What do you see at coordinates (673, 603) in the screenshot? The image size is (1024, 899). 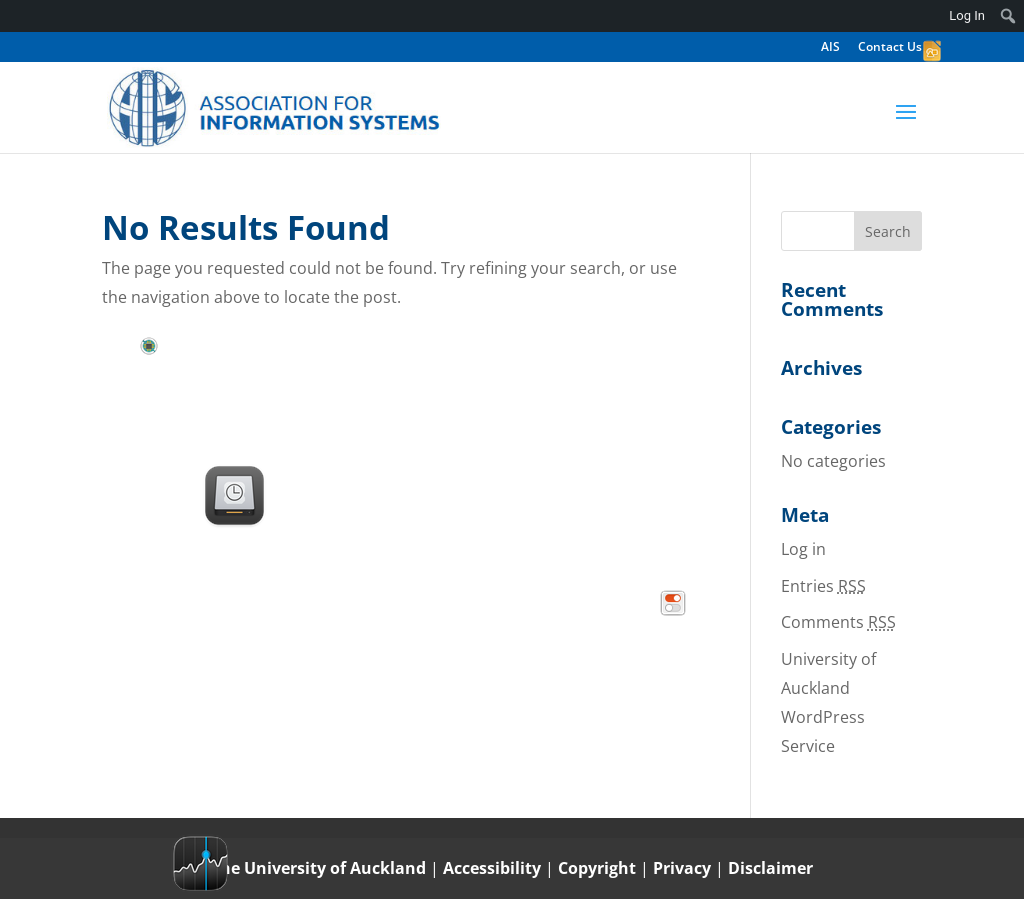 I see `open system tweaks or settings customization` at bounding box center [673, 603].